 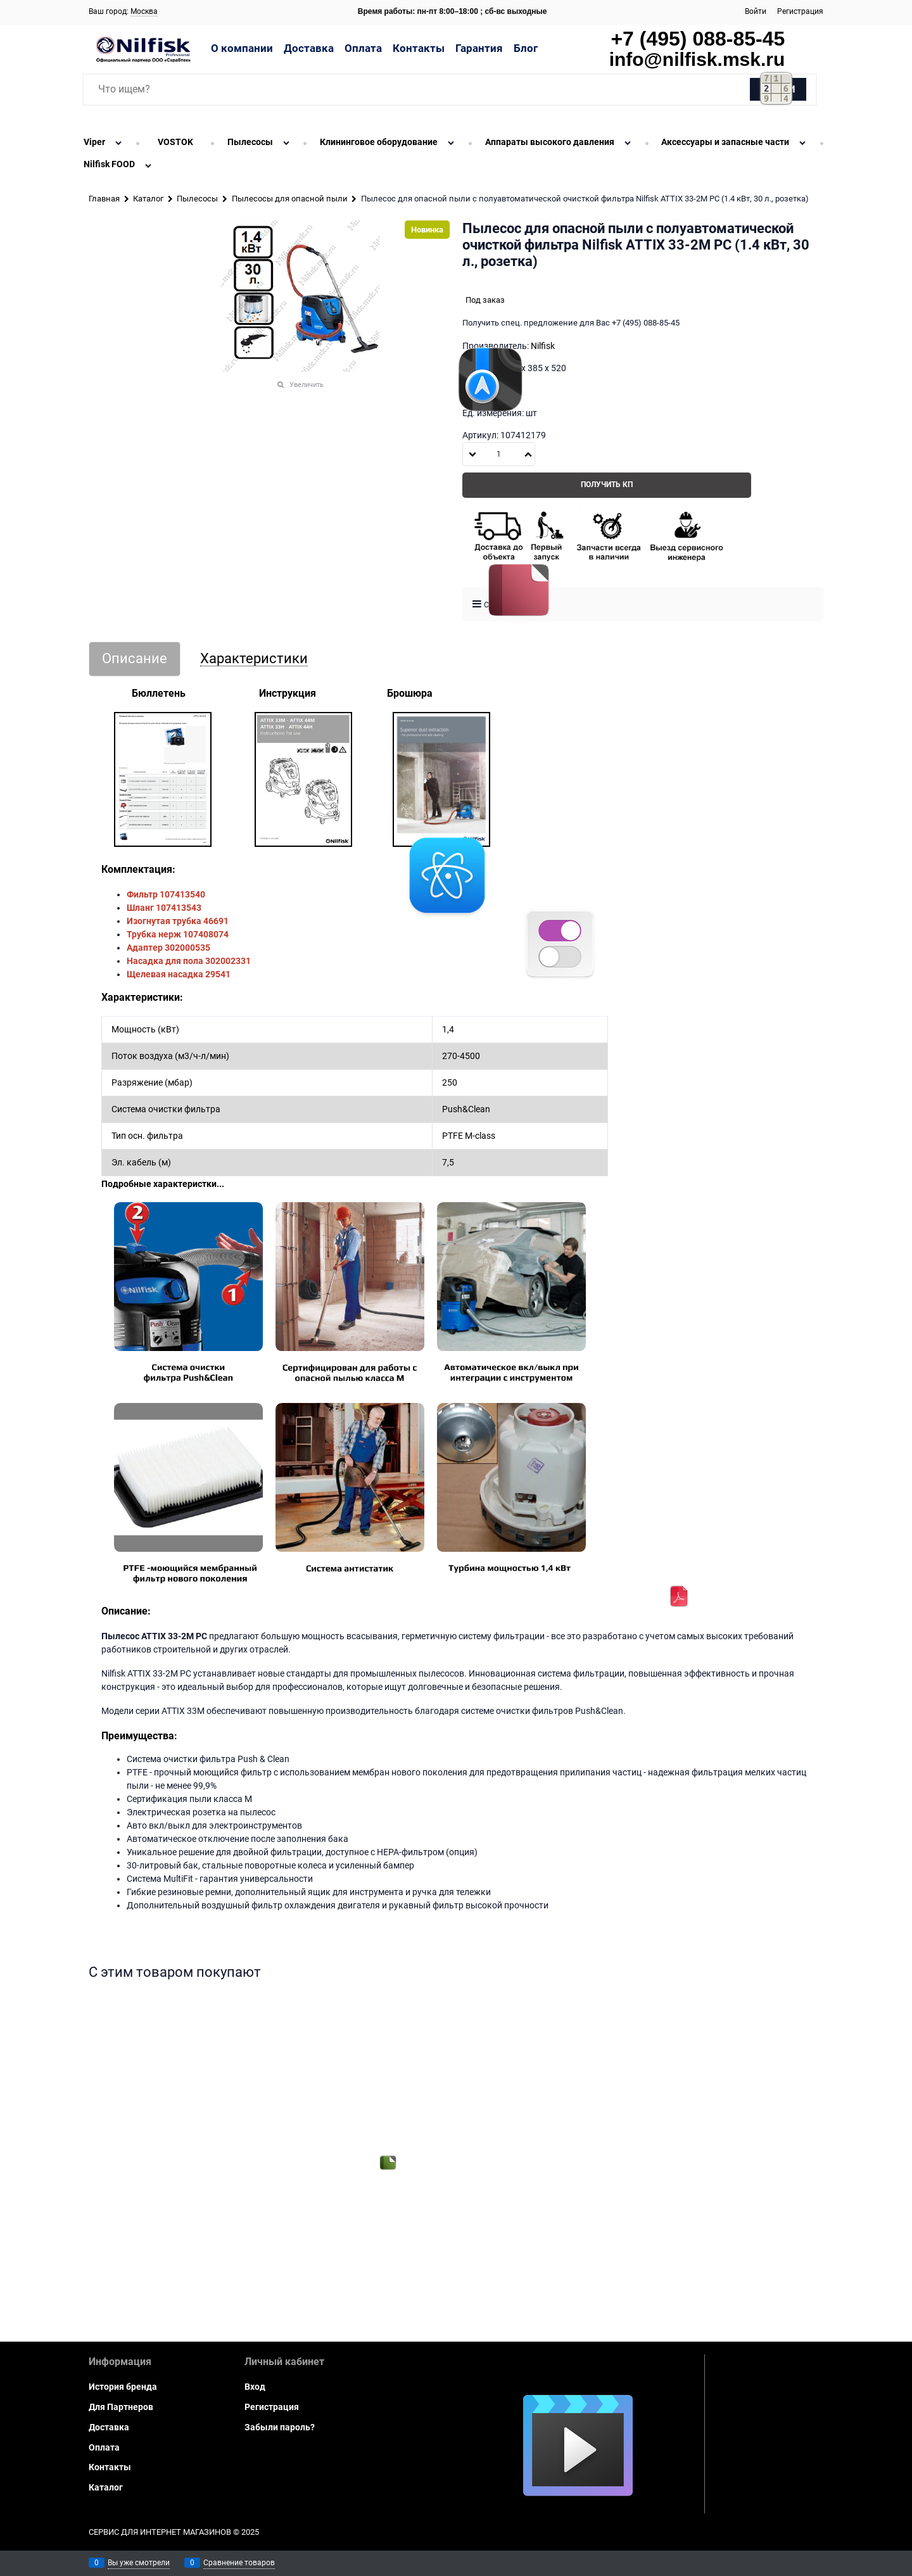 What do you see at coordinates (447, 875) in the screenshot?
I see `open atom text editor` at bounding box center [447, 875].